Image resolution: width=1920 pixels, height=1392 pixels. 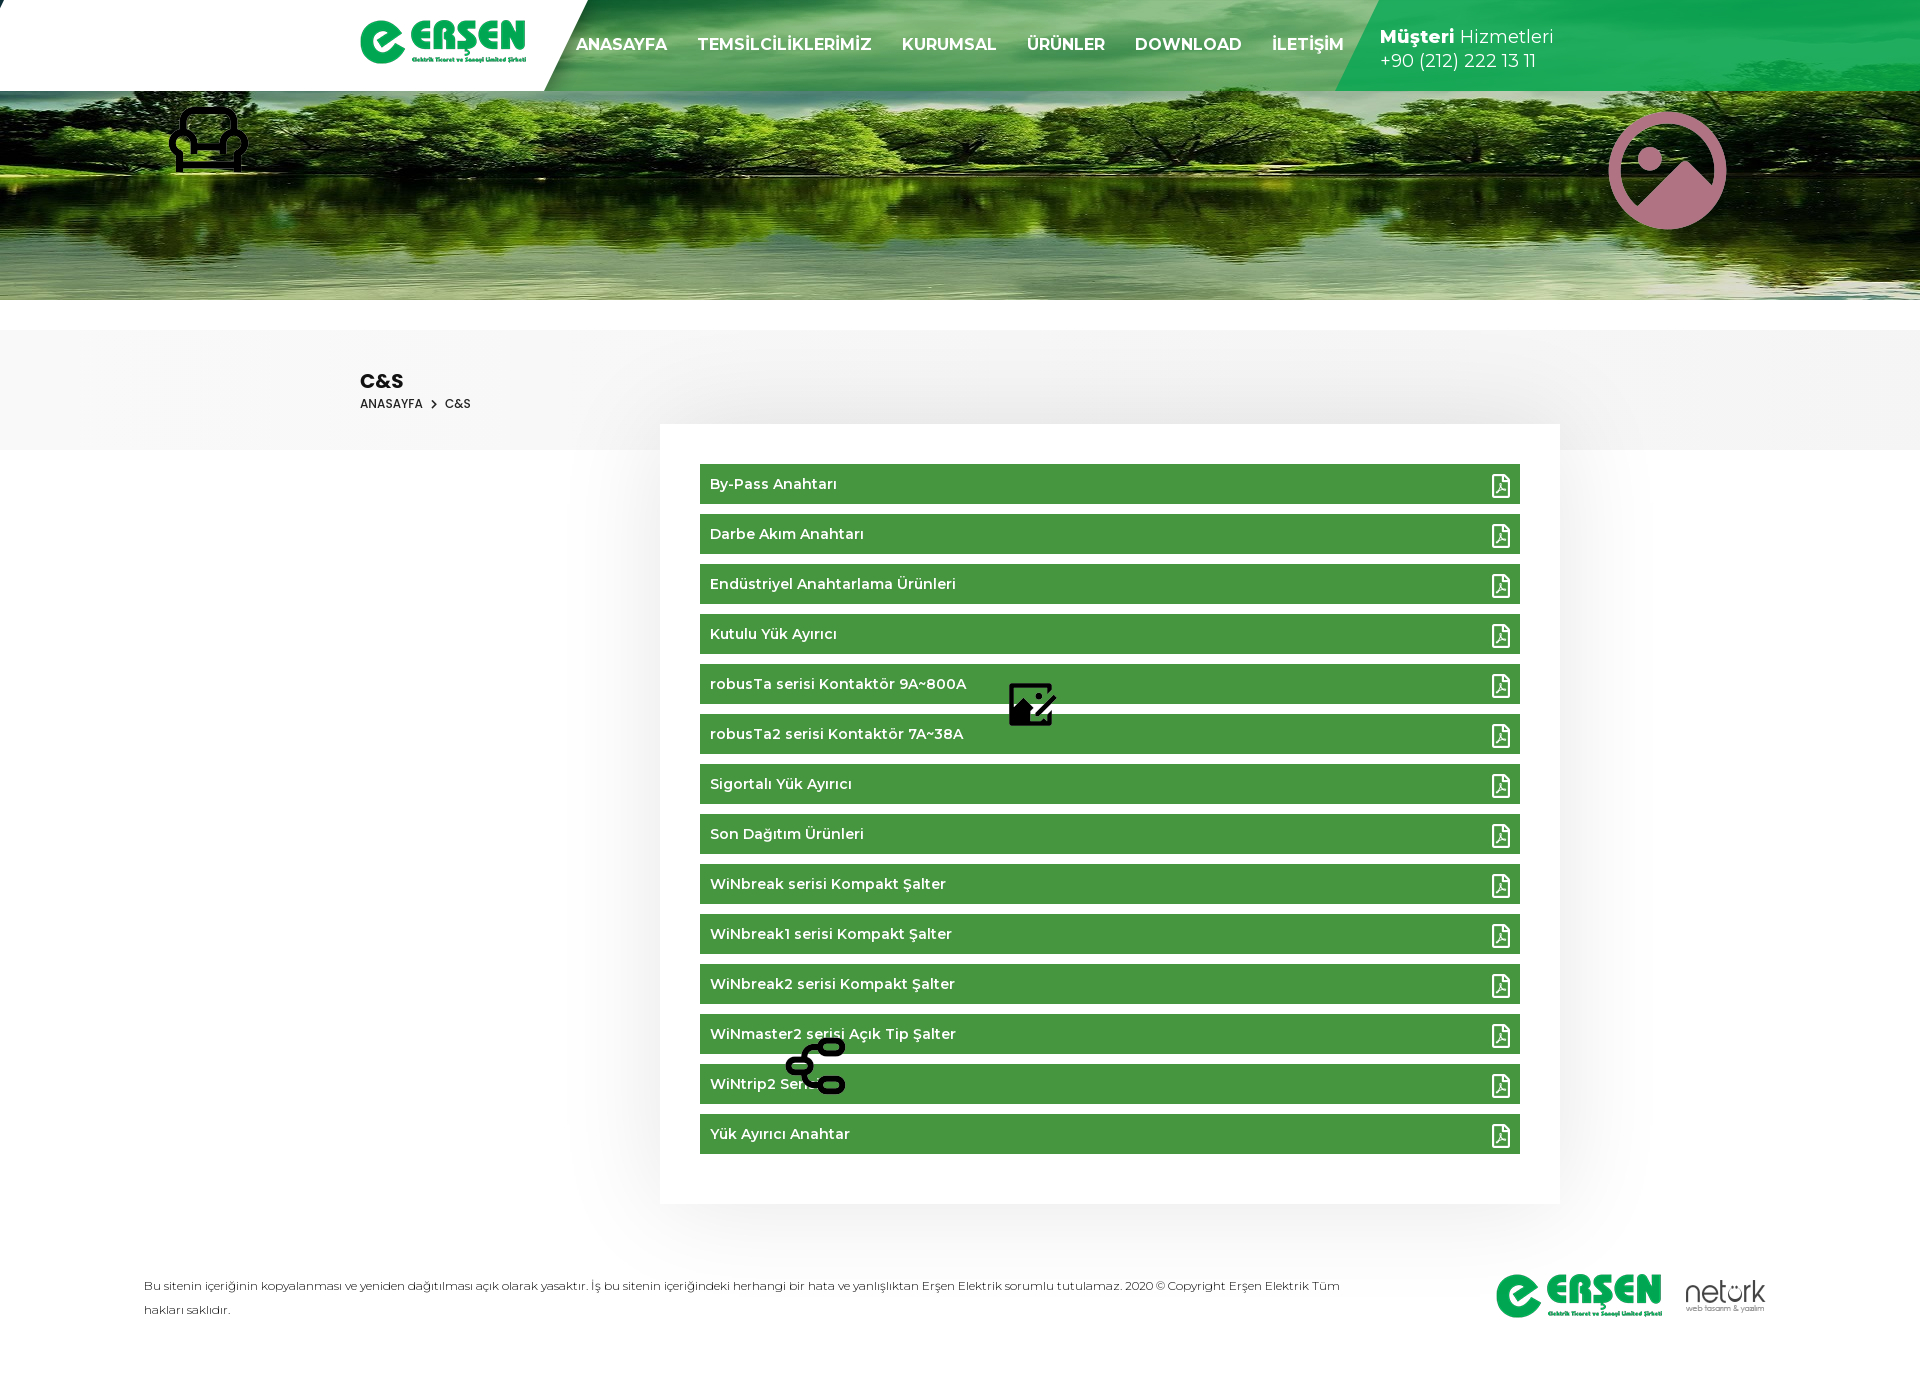 I want to click on view image or photo gallery, so click(x=1667, y=170).